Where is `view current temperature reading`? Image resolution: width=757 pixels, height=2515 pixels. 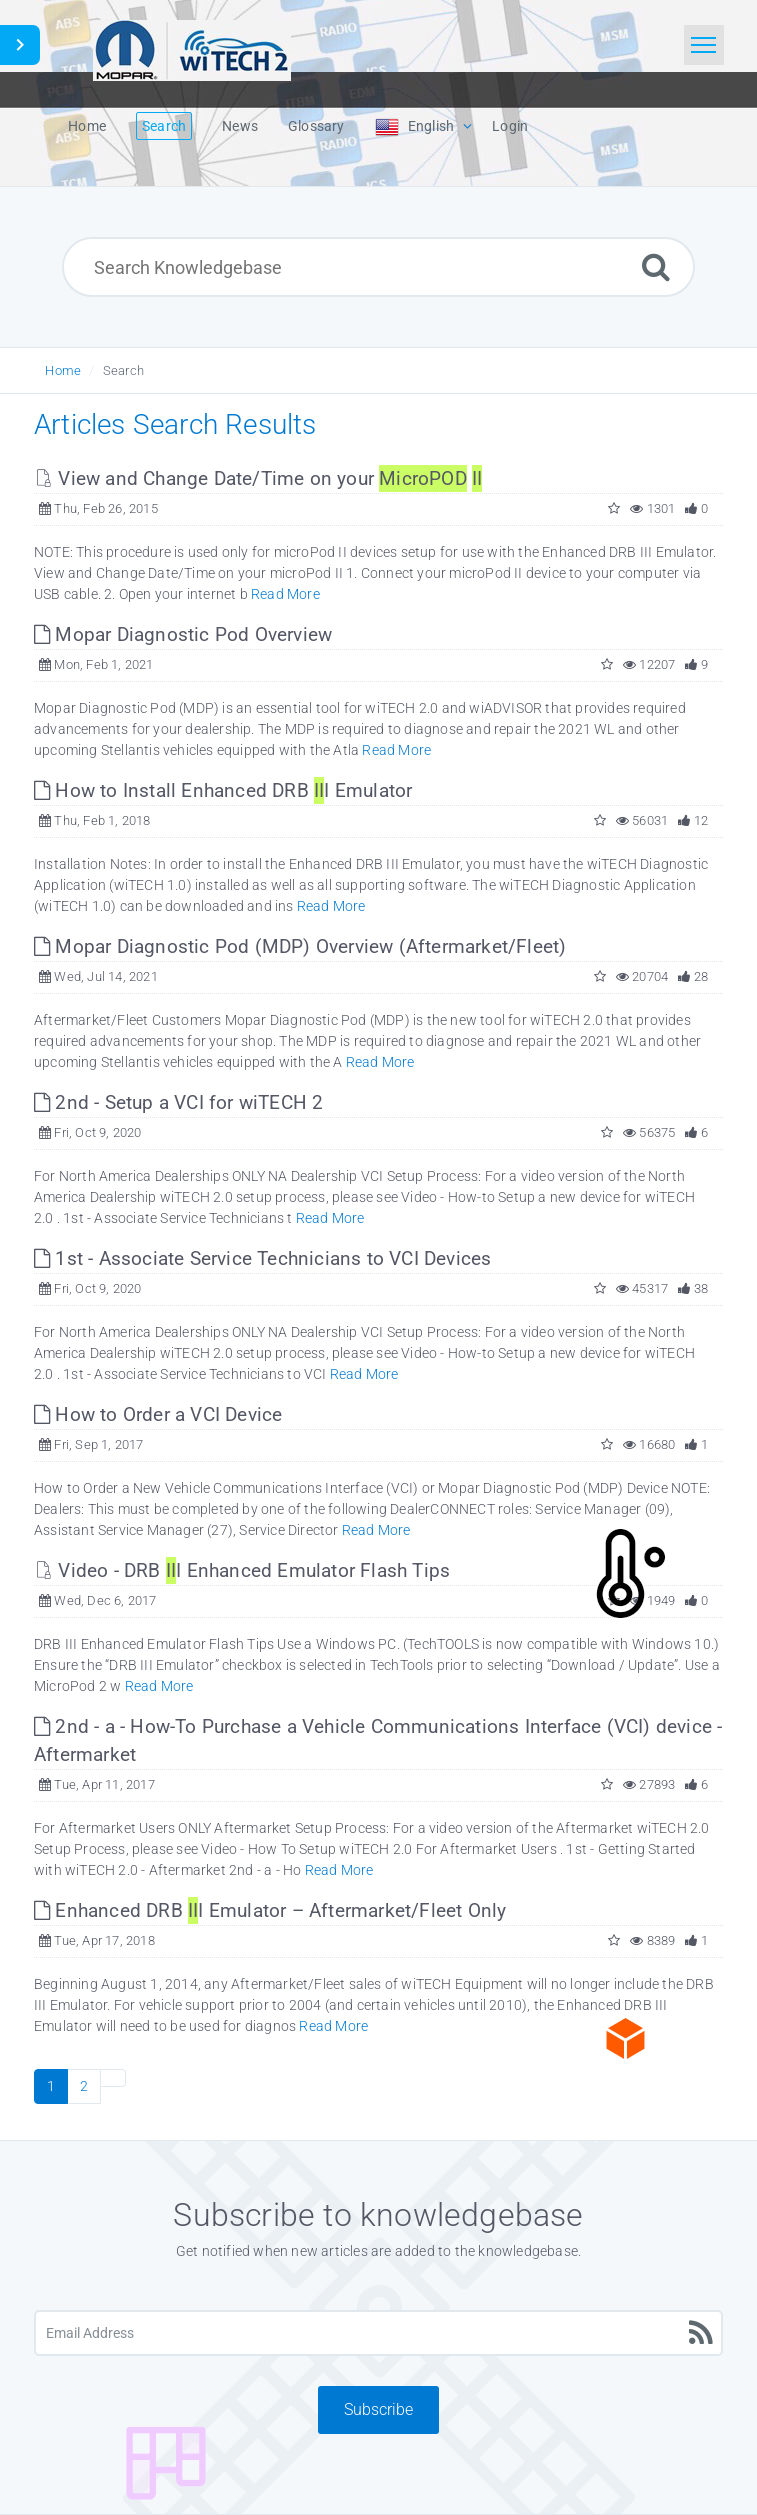 view current temperature reading is located at coordinates (623, 1573).